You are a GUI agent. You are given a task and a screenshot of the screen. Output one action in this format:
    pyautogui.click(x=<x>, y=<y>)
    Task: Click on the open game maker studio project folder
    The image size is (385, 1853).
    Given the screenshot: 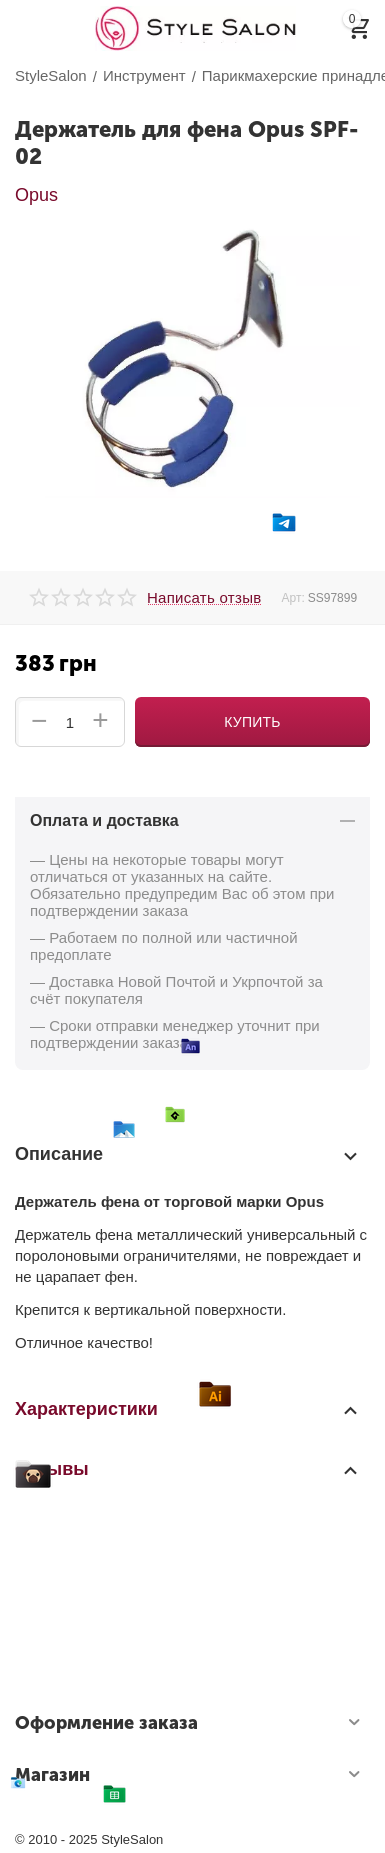 What is the action you would take?
    pyautogui.click(x=175, y=1115)
    